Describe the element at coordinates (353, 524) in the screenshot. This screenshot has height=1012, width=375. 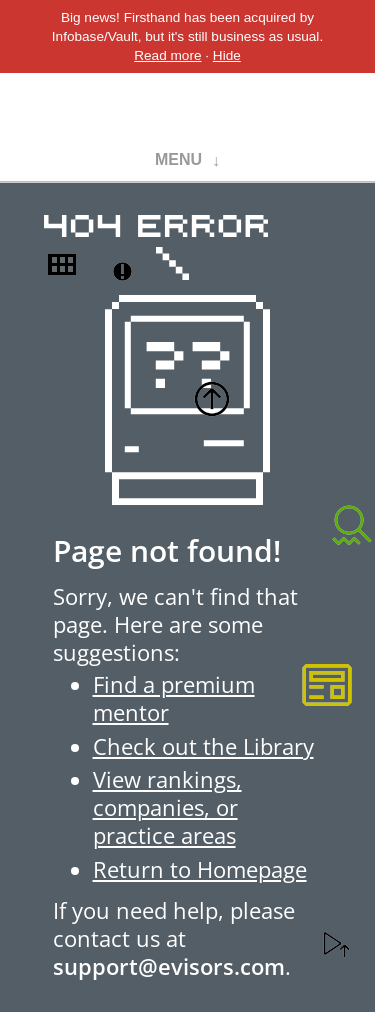
I see `perform a fuzzy or approximate search` at that location.